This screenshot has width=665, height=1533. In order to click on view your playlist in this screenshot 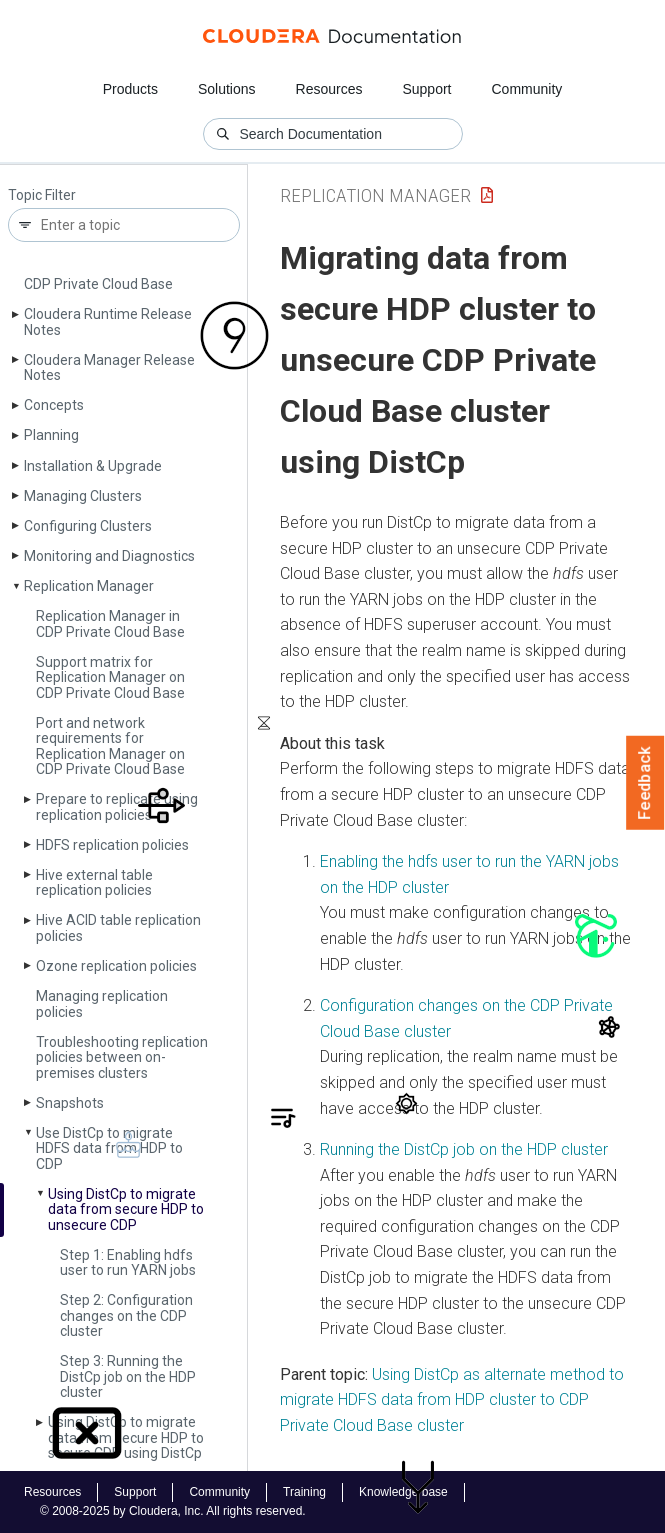, I will do `click(282, 1117)`.